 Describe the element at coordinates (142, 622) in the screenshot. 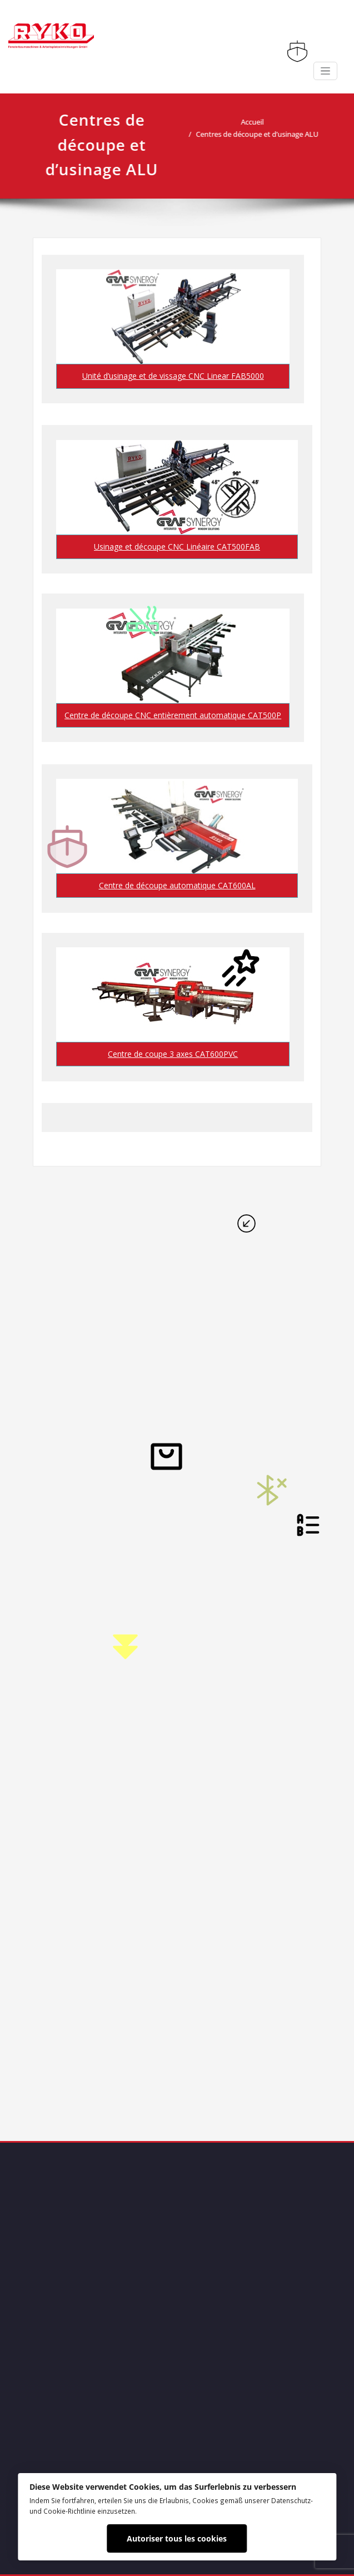

I see `indicates a no smoking area` at that location.